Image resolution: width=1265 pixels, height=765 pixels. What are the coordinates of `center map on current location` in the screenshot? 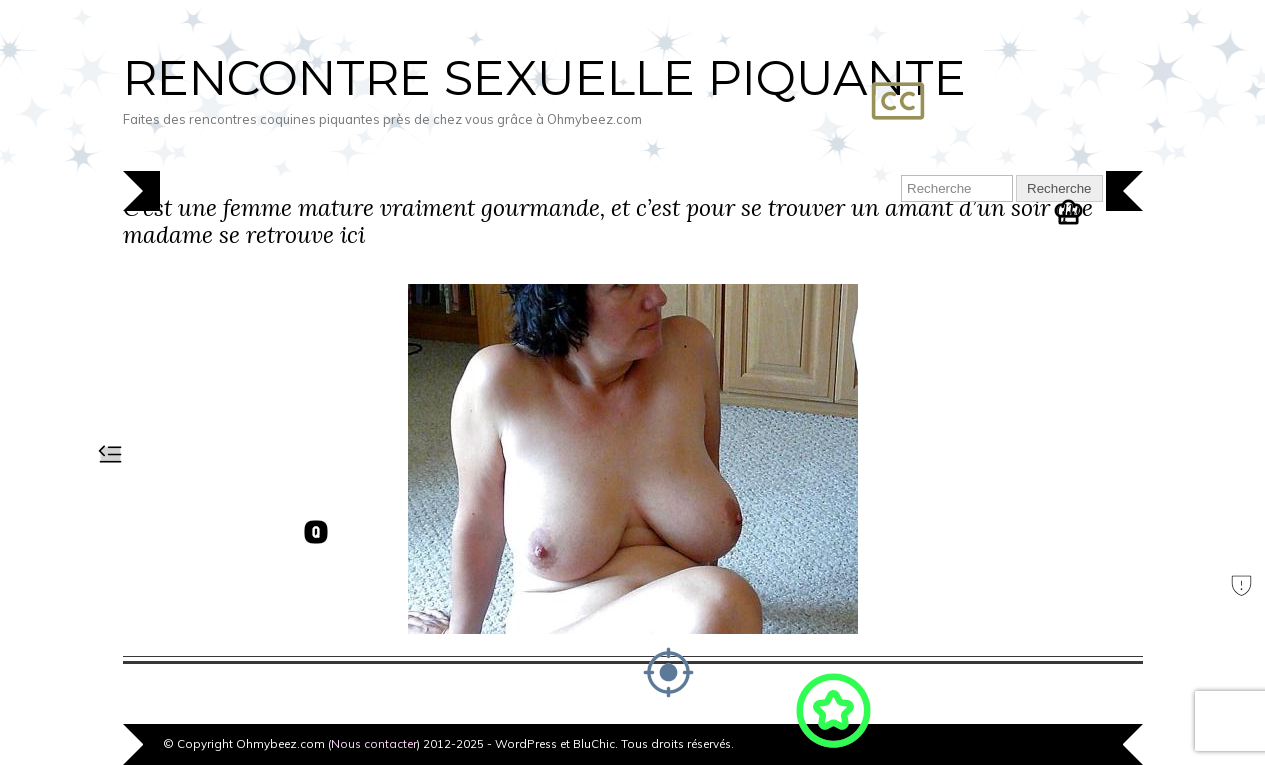 It's located at (668, 672).